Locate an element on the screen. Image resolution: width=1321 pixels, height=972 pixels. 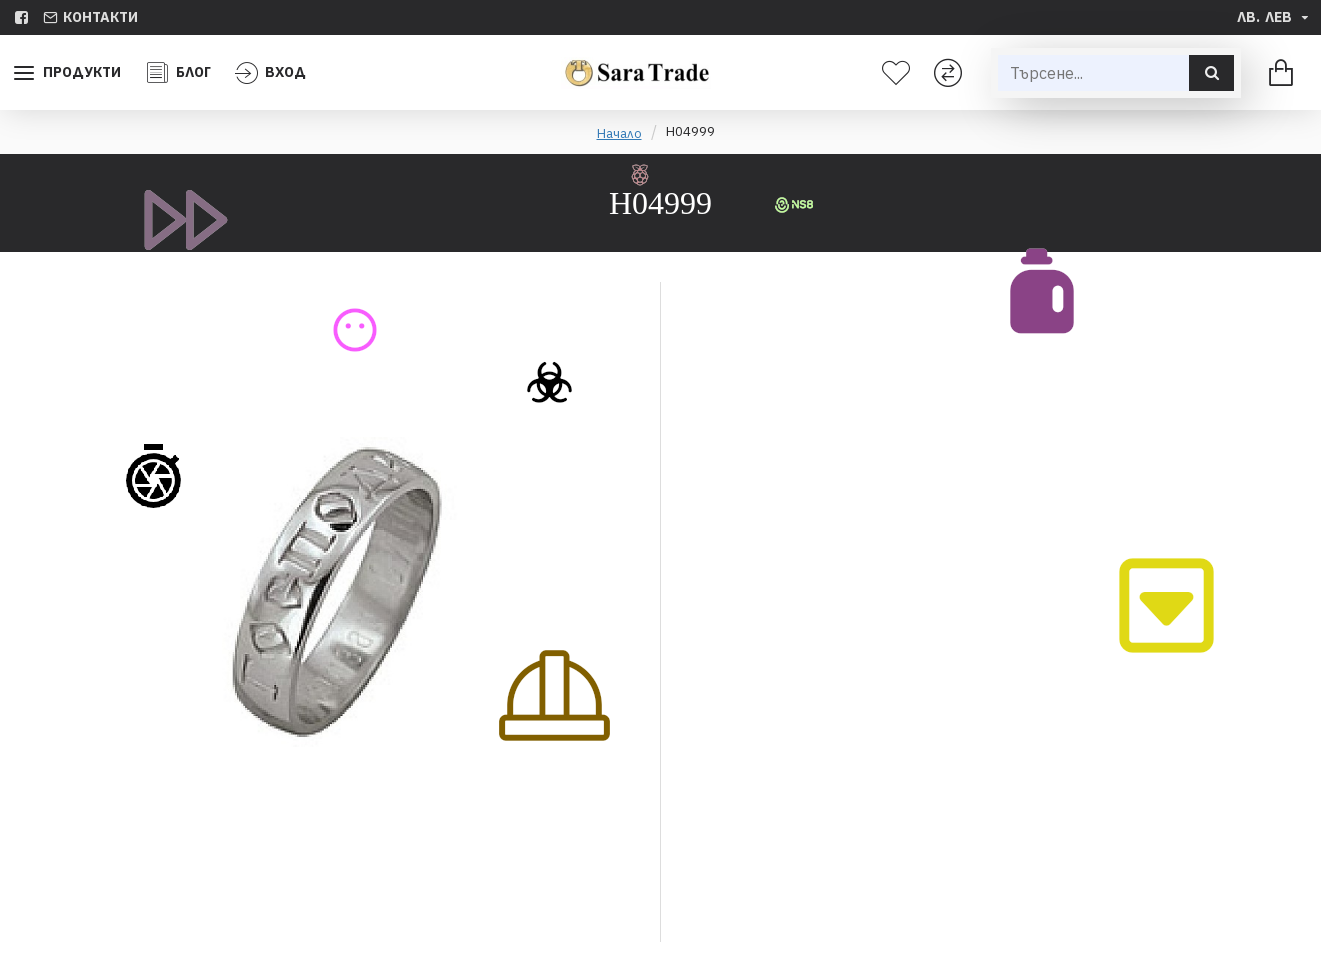
expand dropdown menu is located at coordinates (1166, 605).